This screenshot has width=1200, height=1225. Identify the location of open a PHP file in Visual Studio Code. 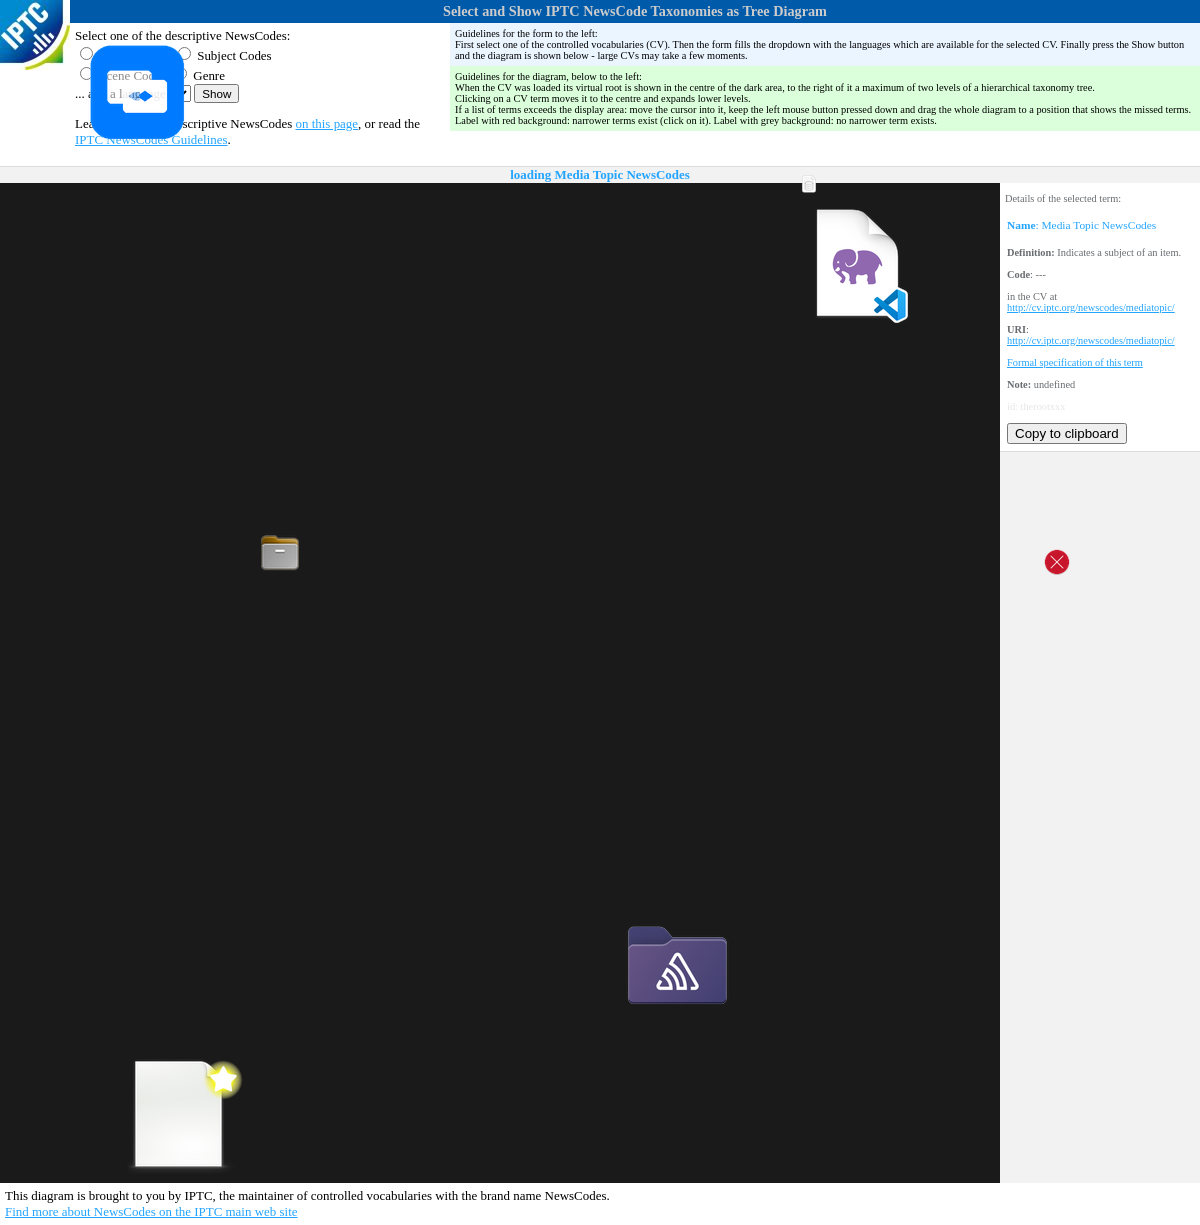
(857, 265).